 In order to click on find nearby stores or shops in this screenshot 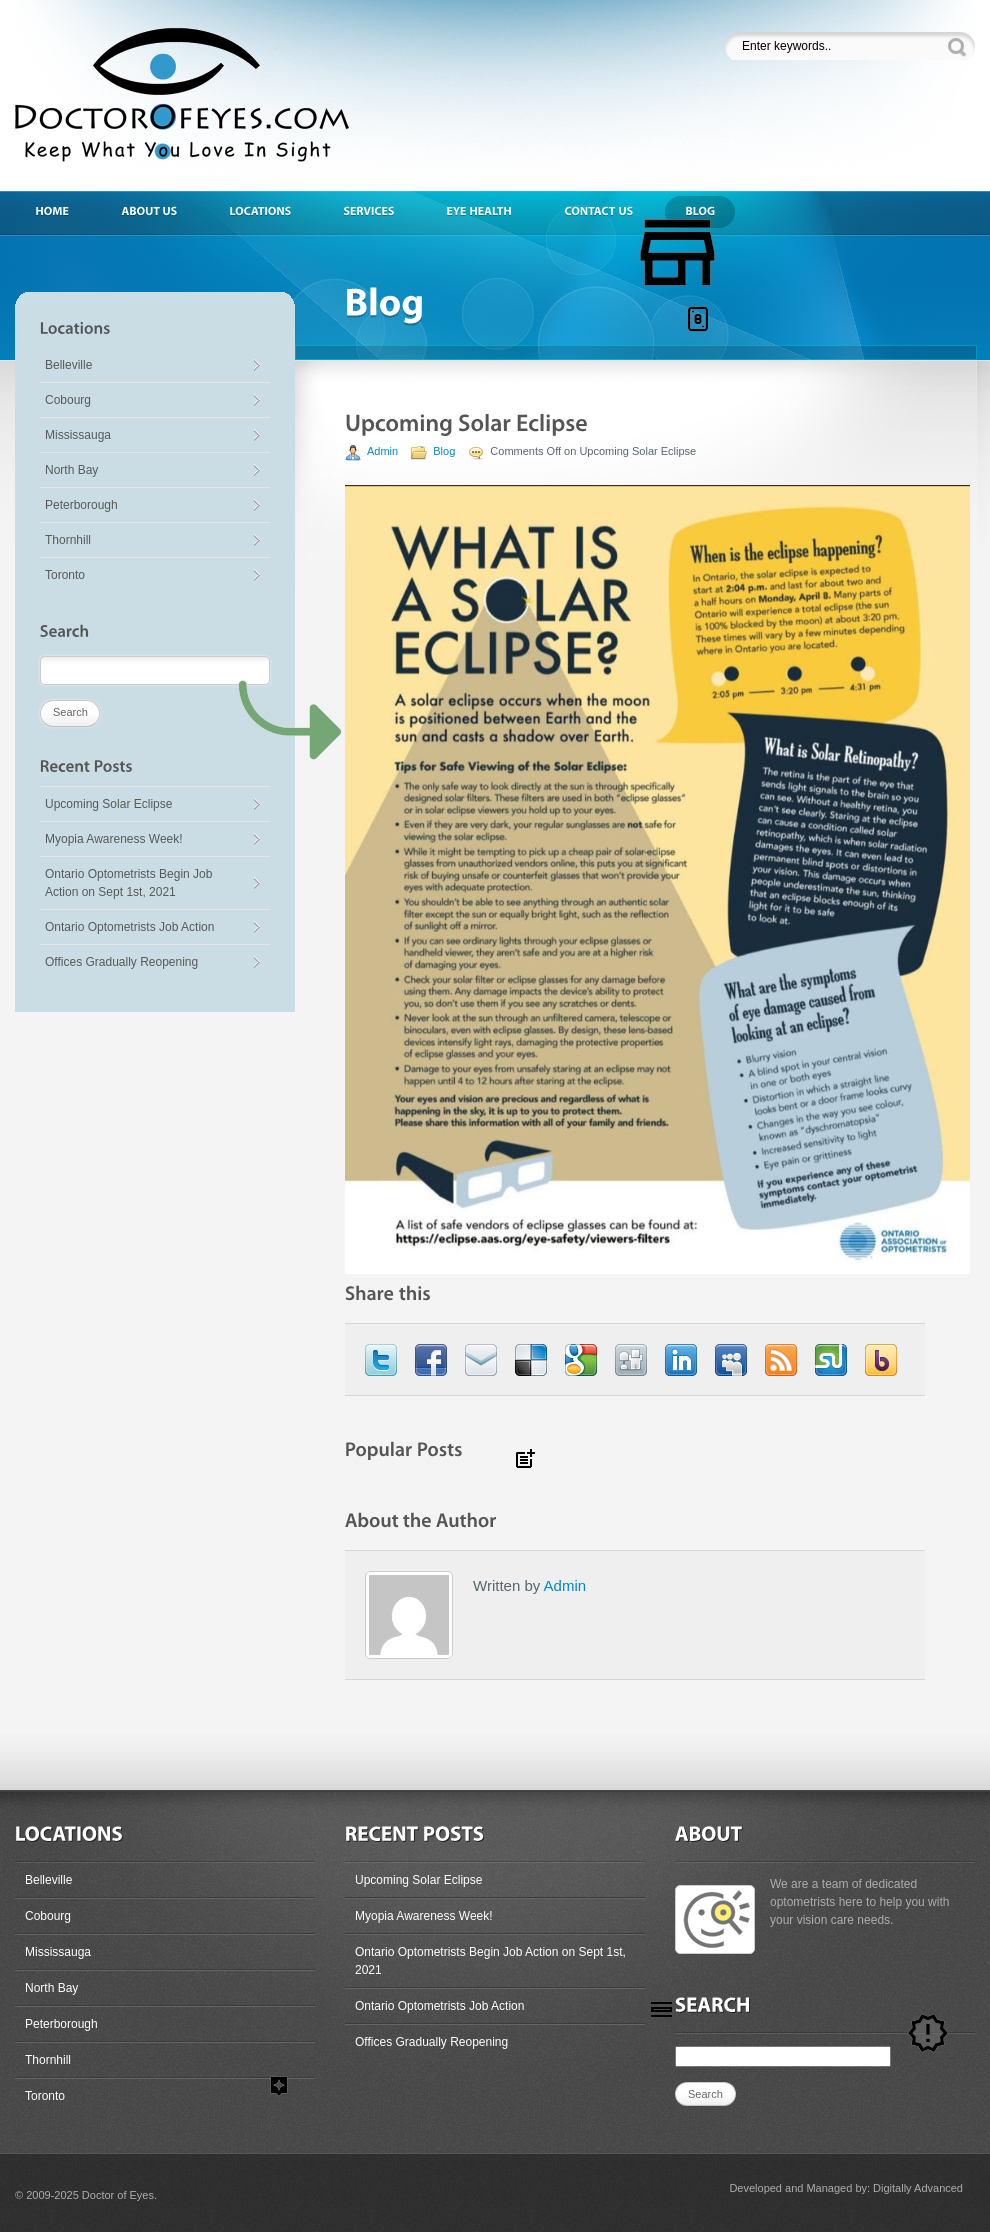, I will do `click(677, 252)`.